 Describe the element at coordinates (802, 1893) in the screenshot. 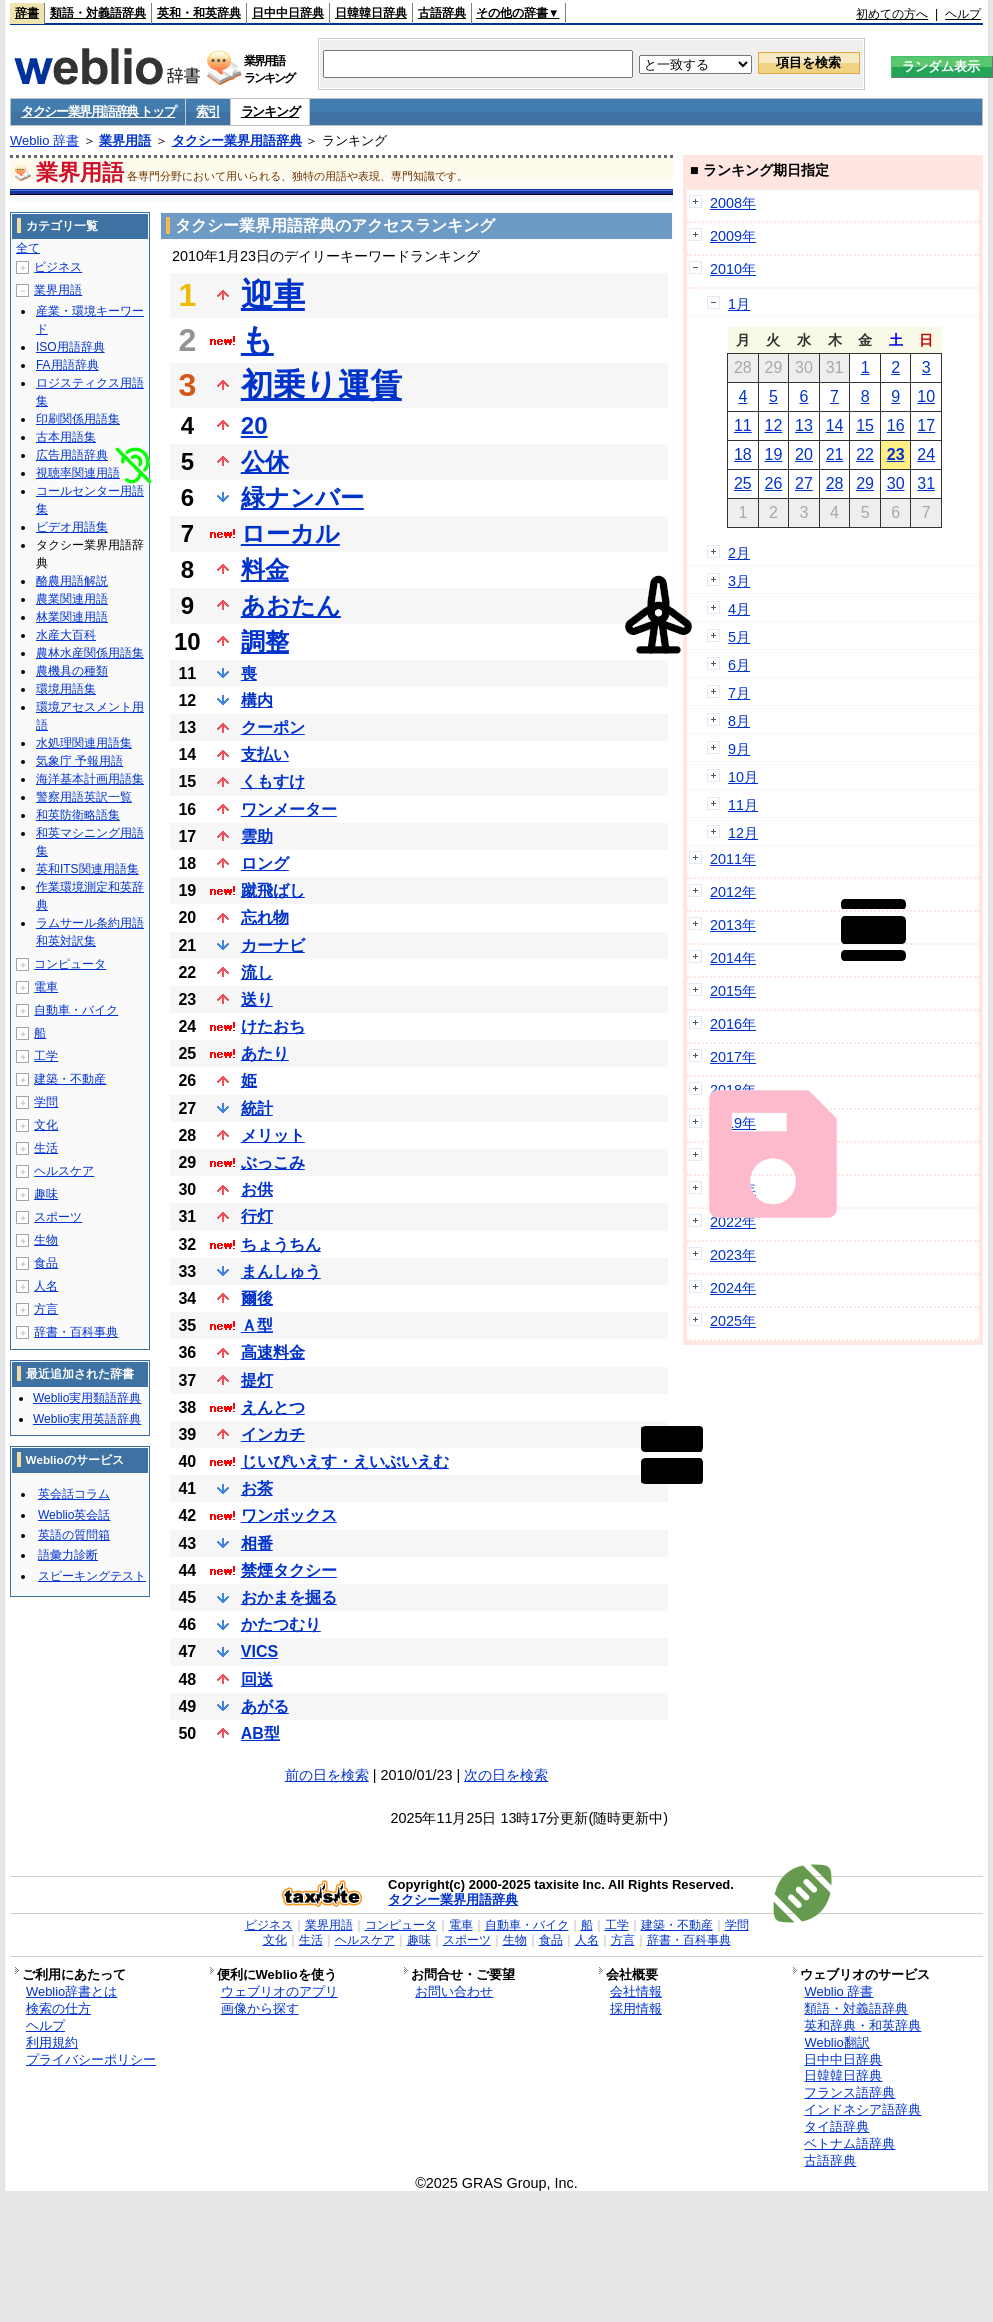

I see `access football or american sports content` at that location.